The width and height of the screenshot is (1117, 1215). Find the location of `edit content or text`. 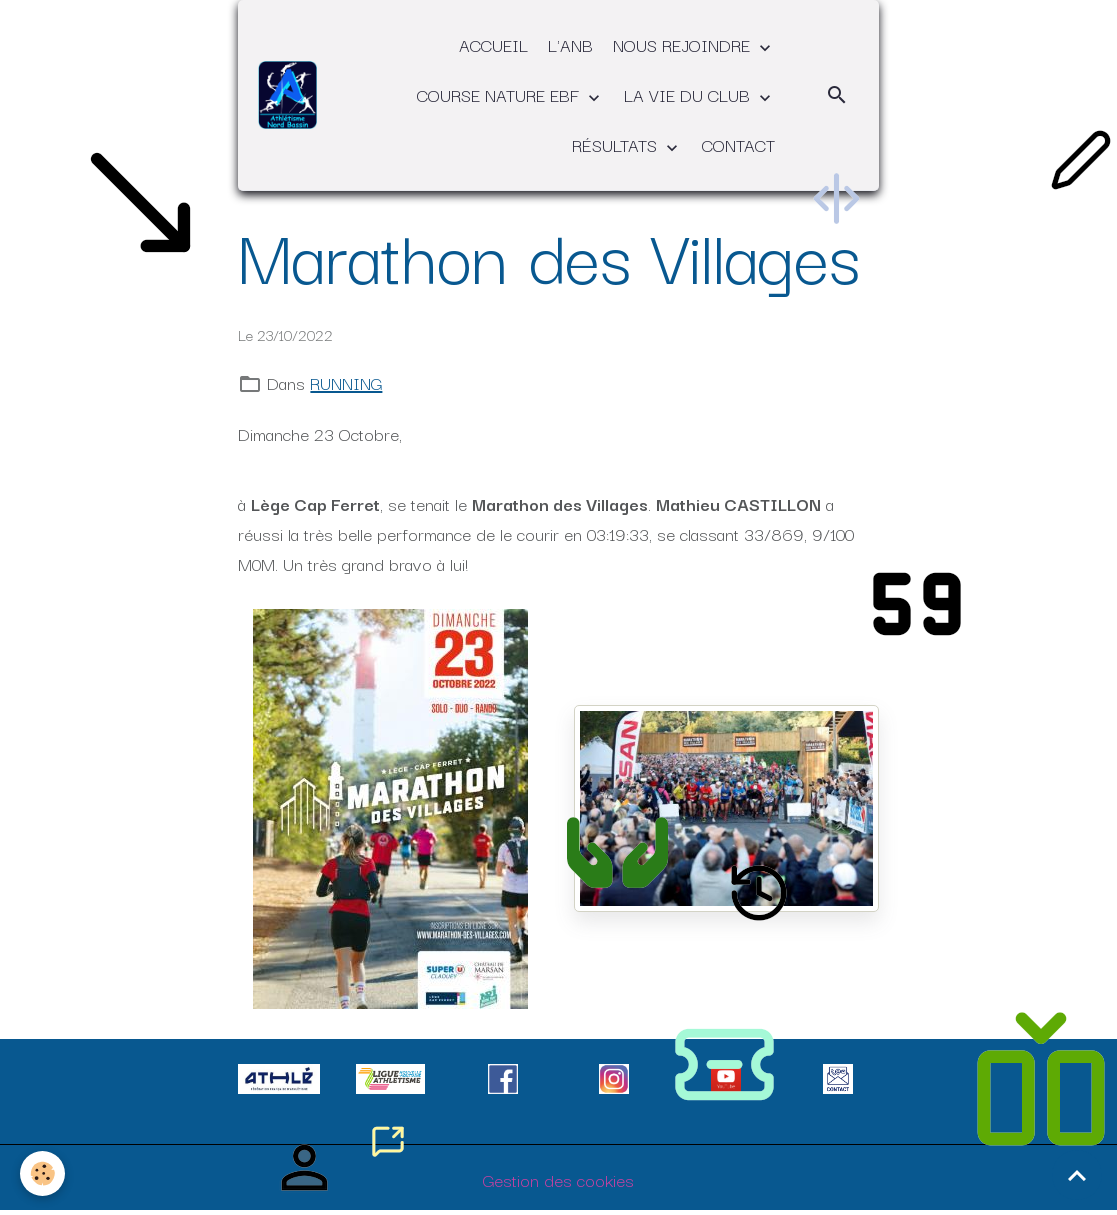

edit content or text is located at coordinates (1081, 160).